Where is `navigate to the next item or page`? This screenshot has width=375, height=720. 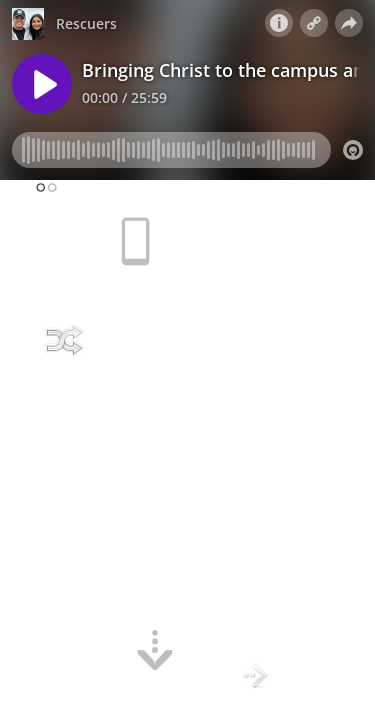
navigate to the next item or page is located at coordinates (255, 675).